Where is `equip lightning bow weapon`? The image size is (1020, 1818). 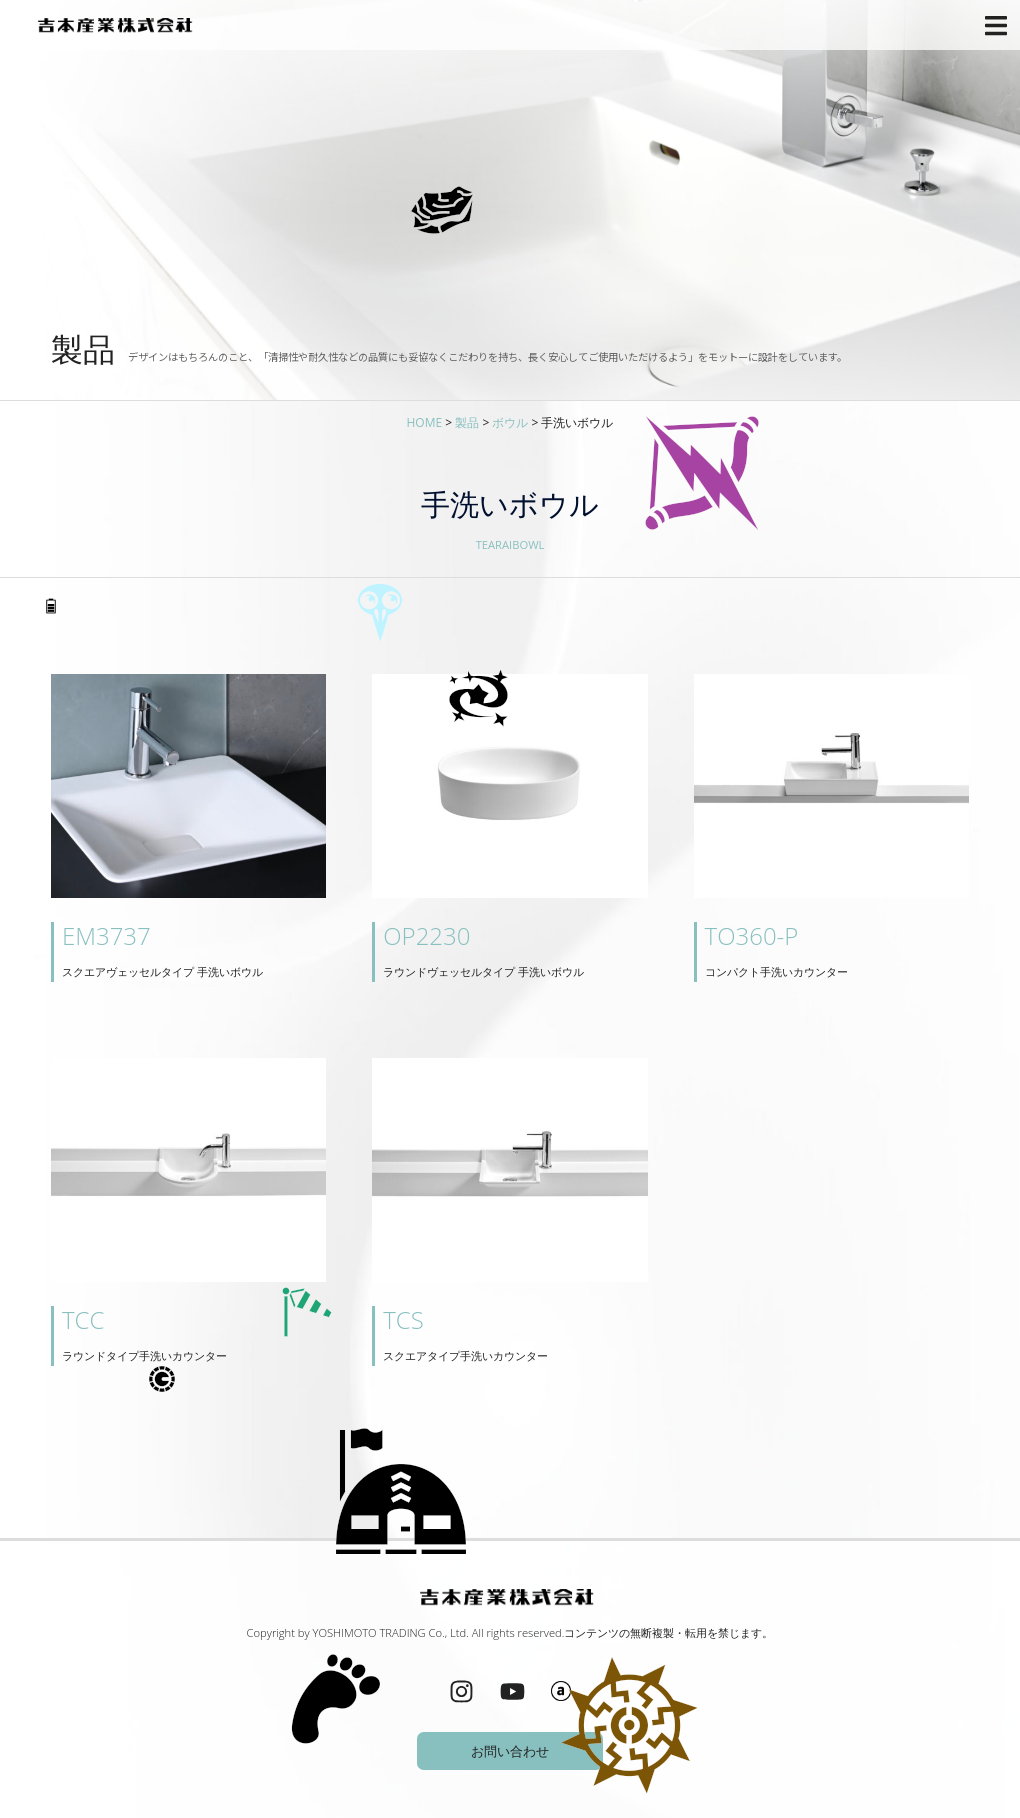
equip lightning bow weapon is located at coordinates (702, 473).